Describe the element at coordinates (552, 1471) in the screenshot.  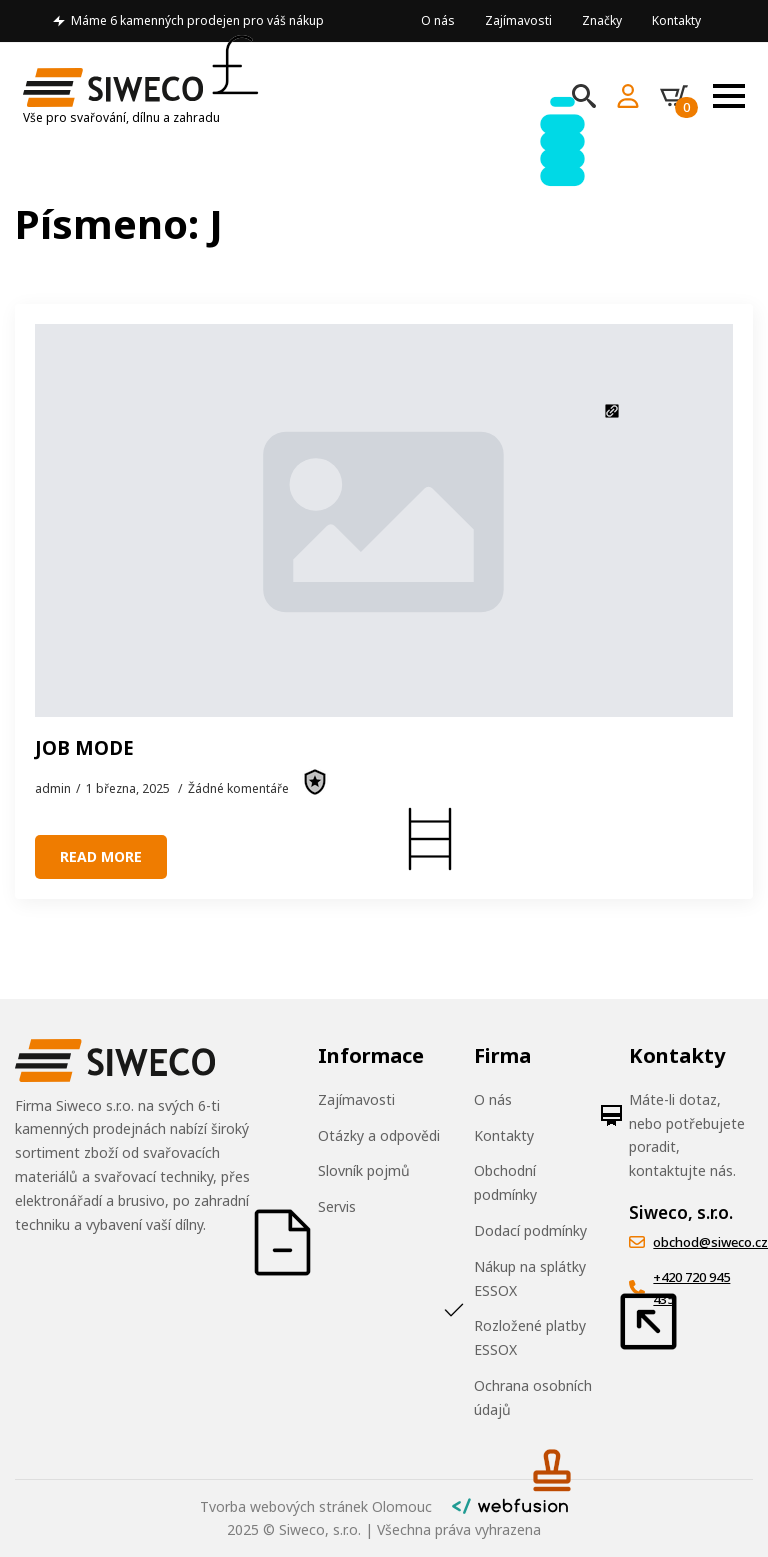
I see `apply a stamp or approval mark` at that location.